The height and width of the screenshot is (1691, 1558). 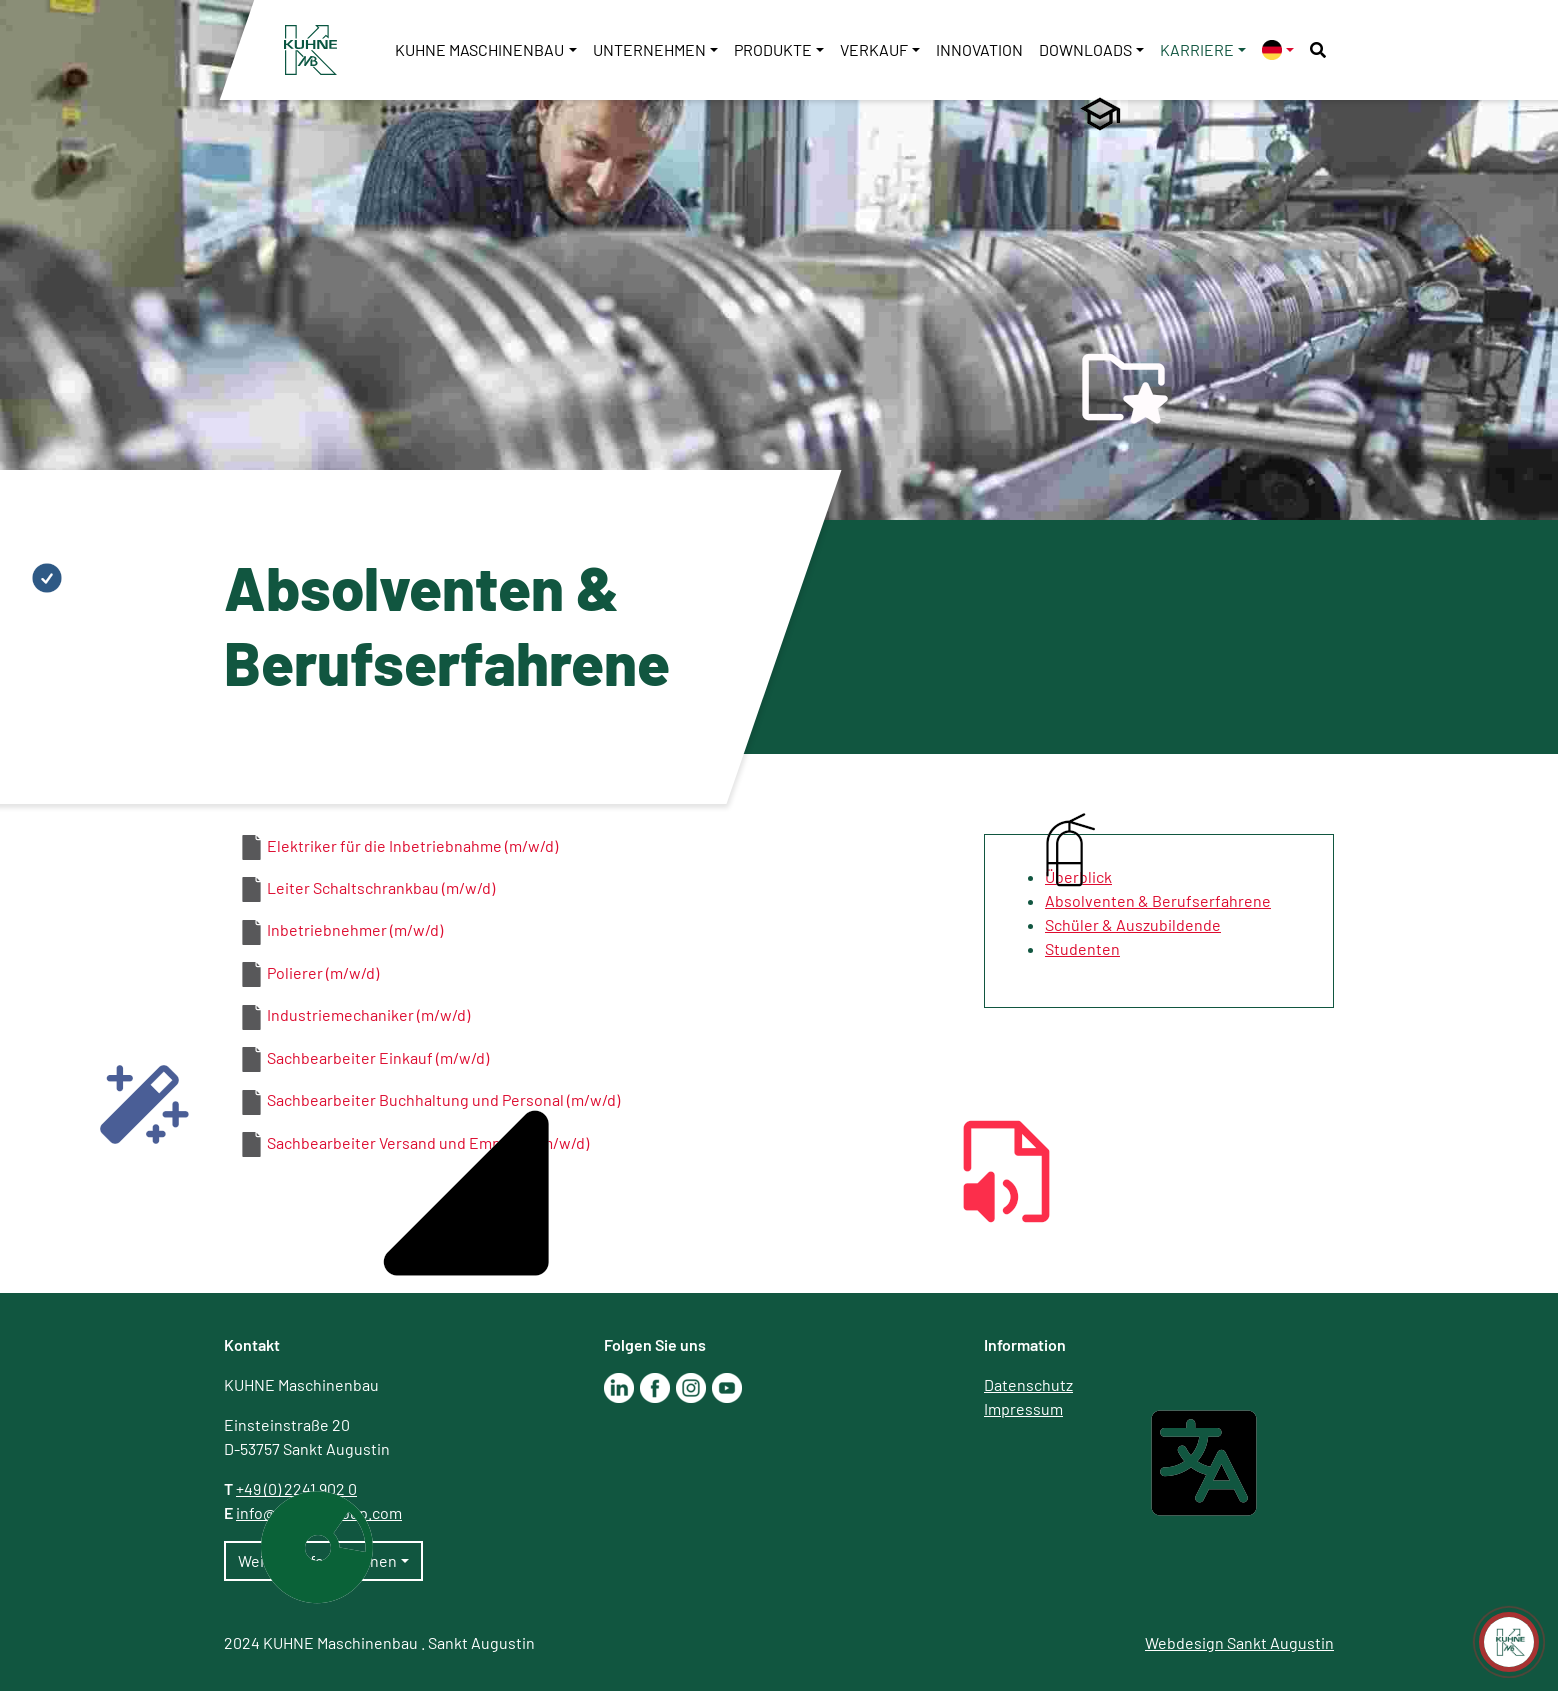 What do you see at coordinates (480, 1200) in the screenshot?
I see `indicates full cellular signal strength` at bounding box center [480, 1200].